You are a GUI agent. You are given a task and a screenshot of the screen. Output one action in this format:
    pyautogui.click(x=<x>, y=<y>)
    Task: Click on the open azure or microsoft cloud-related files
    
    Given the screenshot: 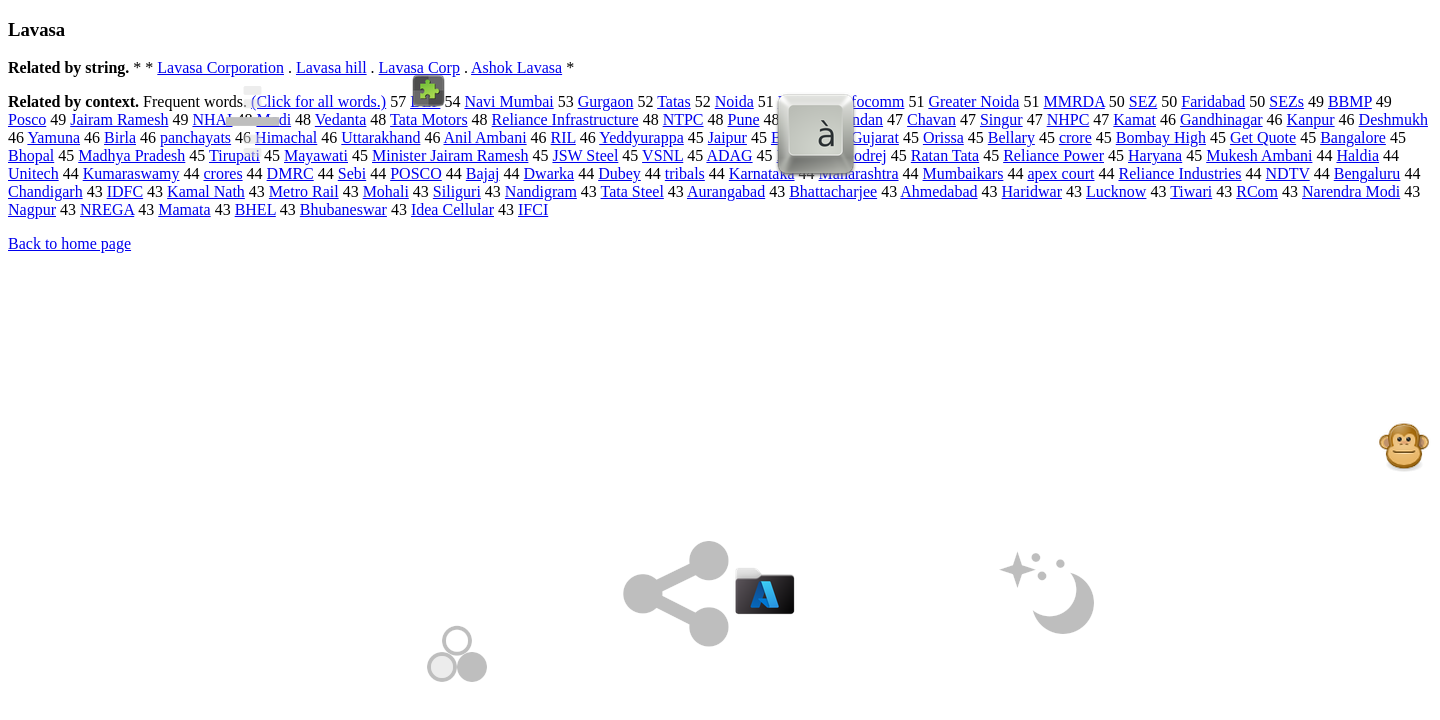 What is the action you would take?
    pyautogui.click(x=764, y=592)
    